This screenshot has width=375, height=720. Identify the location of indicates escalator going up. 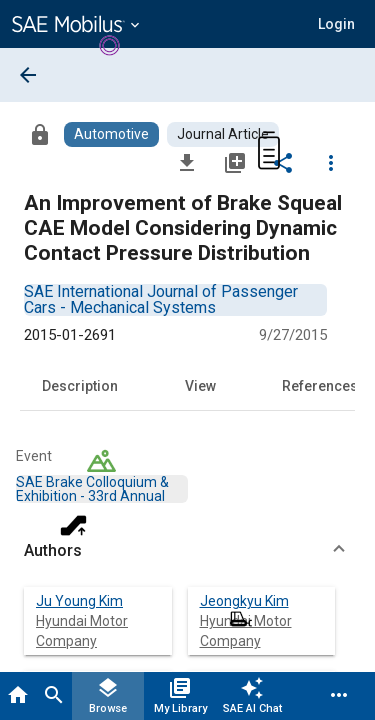
(73, 525).